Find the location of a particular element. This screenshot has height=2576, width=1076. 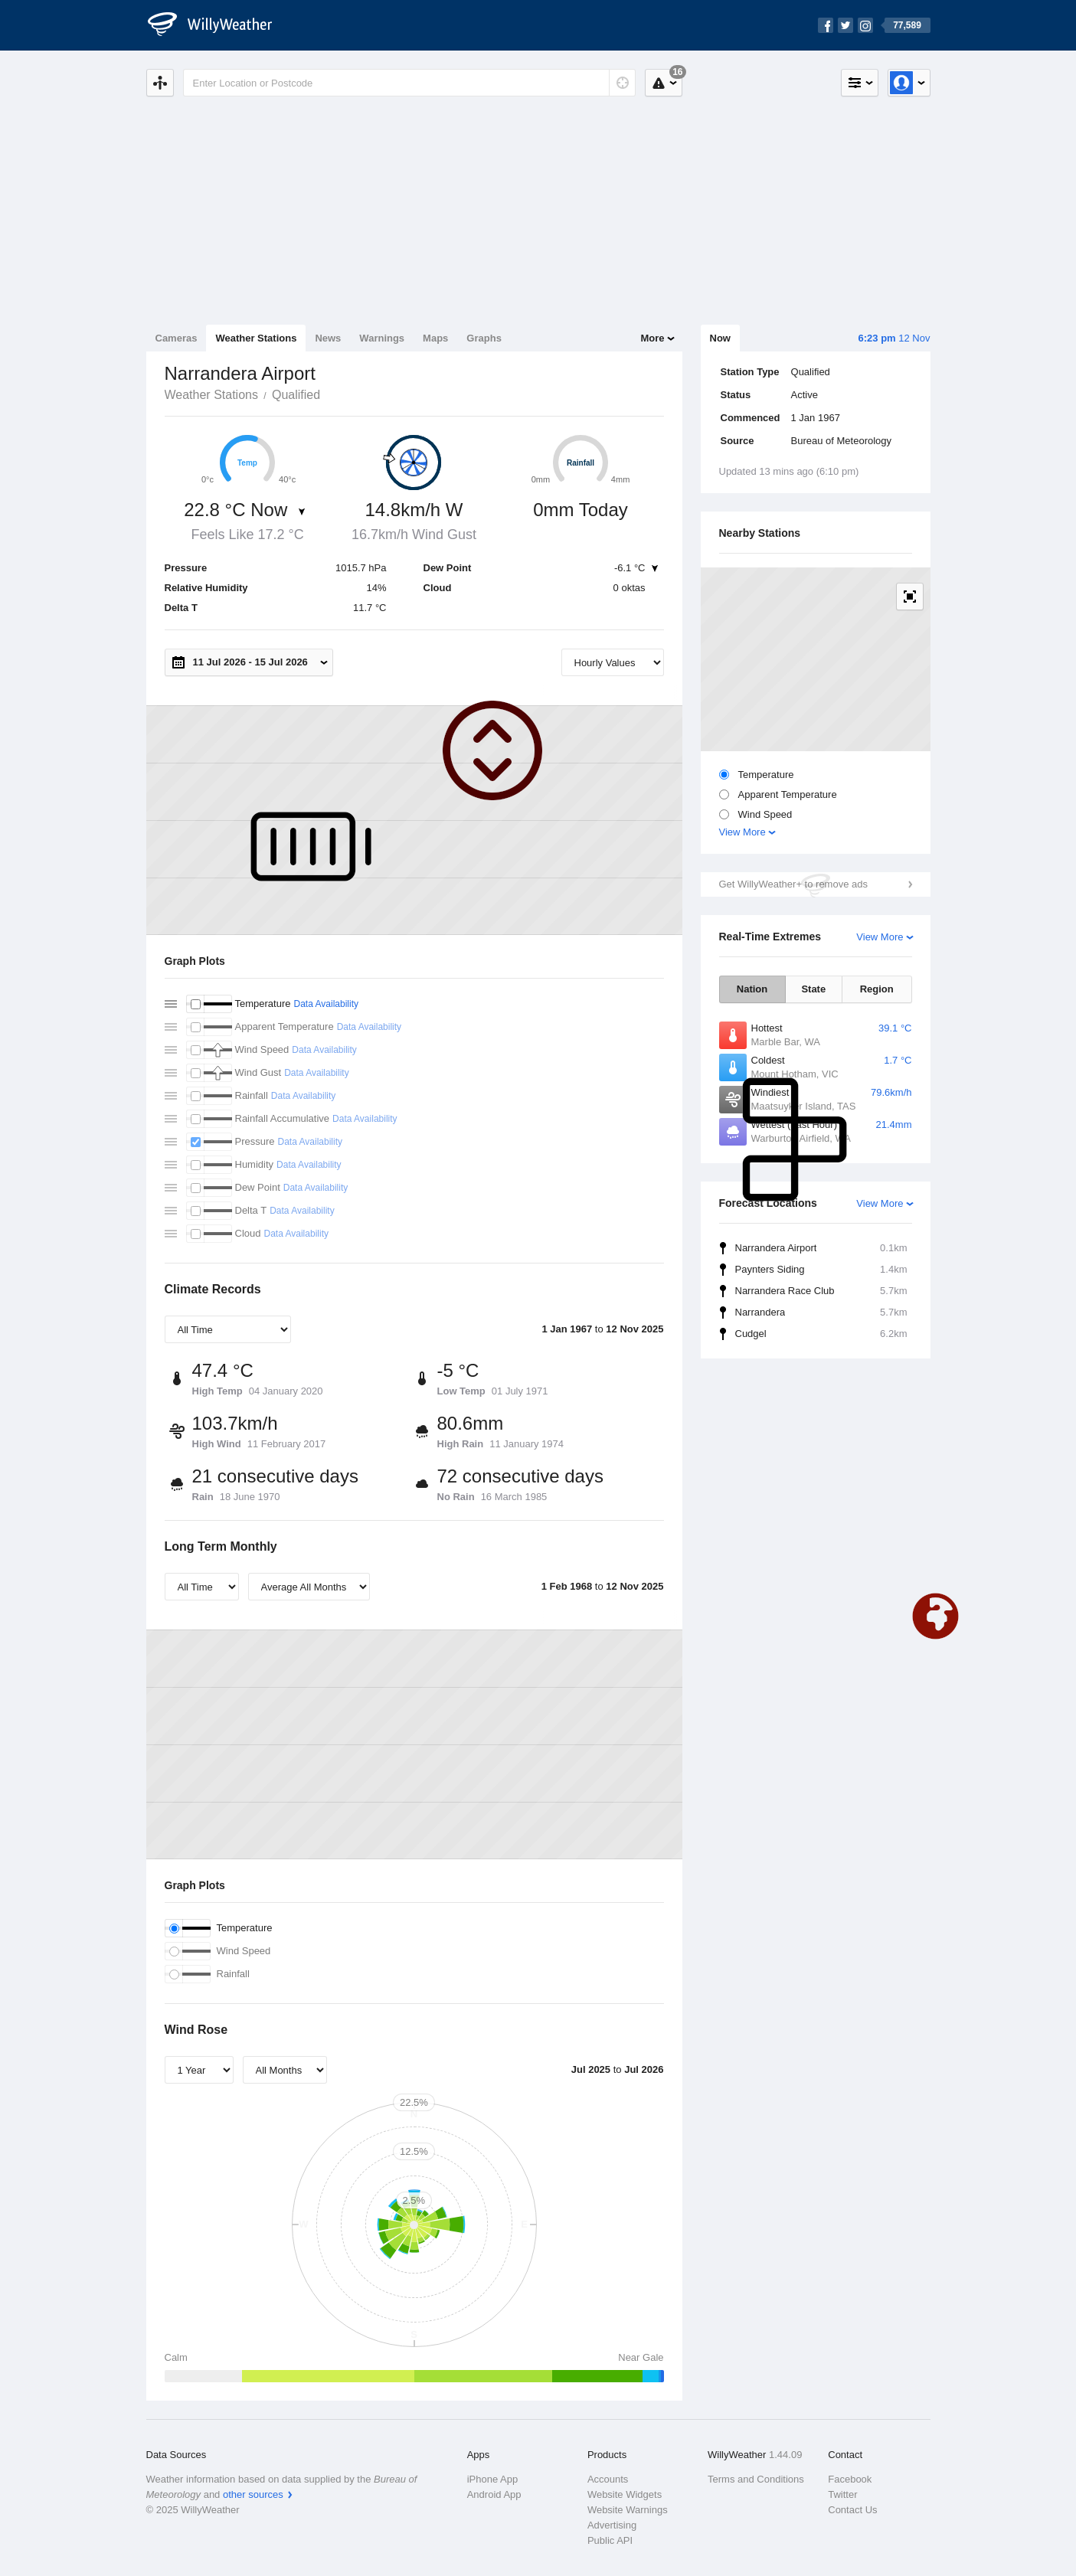

expand or collapse a section is located at coordinates (492, 750).